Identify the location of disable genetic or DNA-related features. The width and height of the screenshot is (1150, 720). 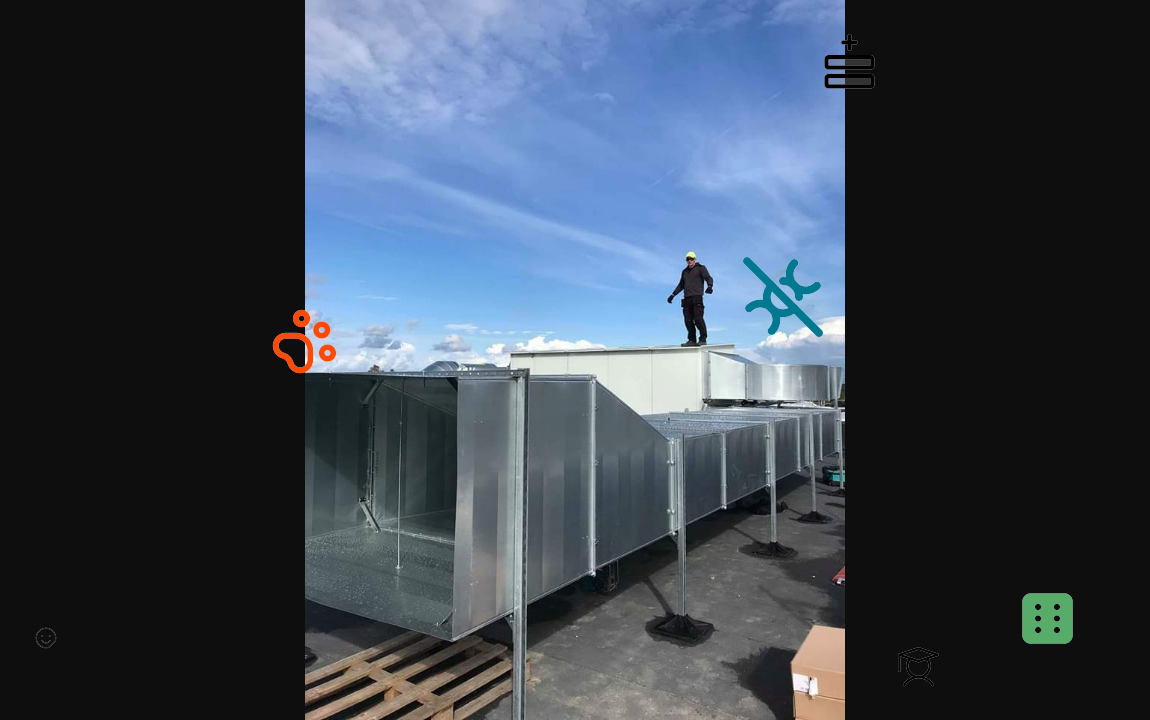
(783, 297).